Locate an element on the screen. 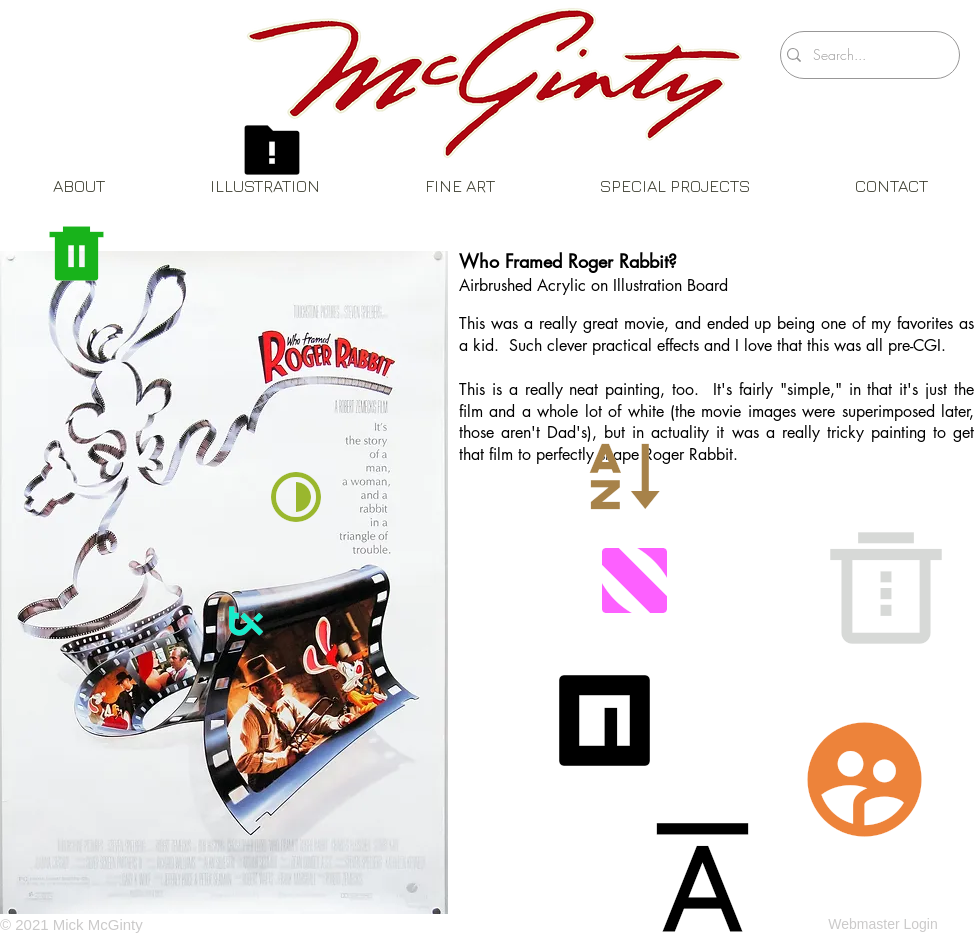  sort items alphabetically from A to Z is located at coordinates (623, 476).